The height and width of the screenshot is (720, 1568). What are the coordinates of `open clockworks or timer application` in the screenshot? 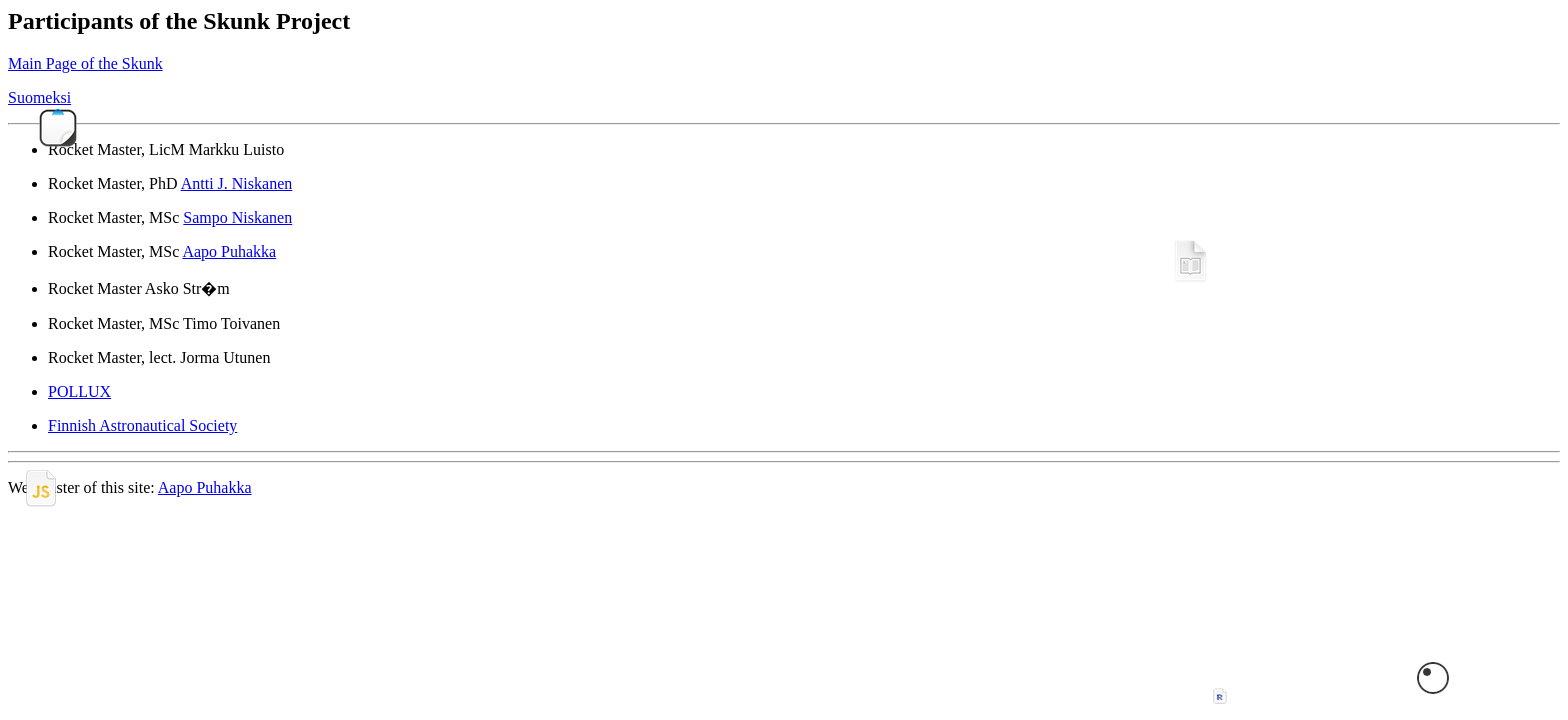 It's located at (1433, 678).